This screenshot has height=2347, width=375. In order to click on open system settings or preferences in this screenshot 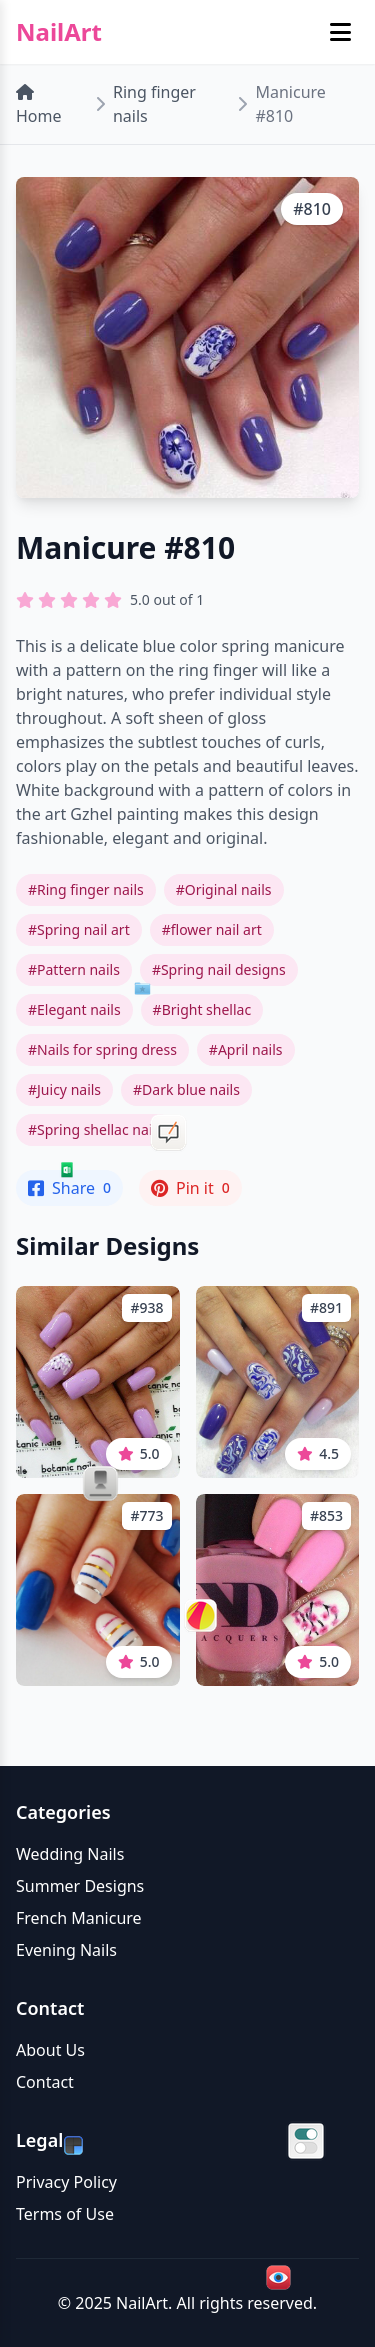, I will do `click(306, 2141)`.